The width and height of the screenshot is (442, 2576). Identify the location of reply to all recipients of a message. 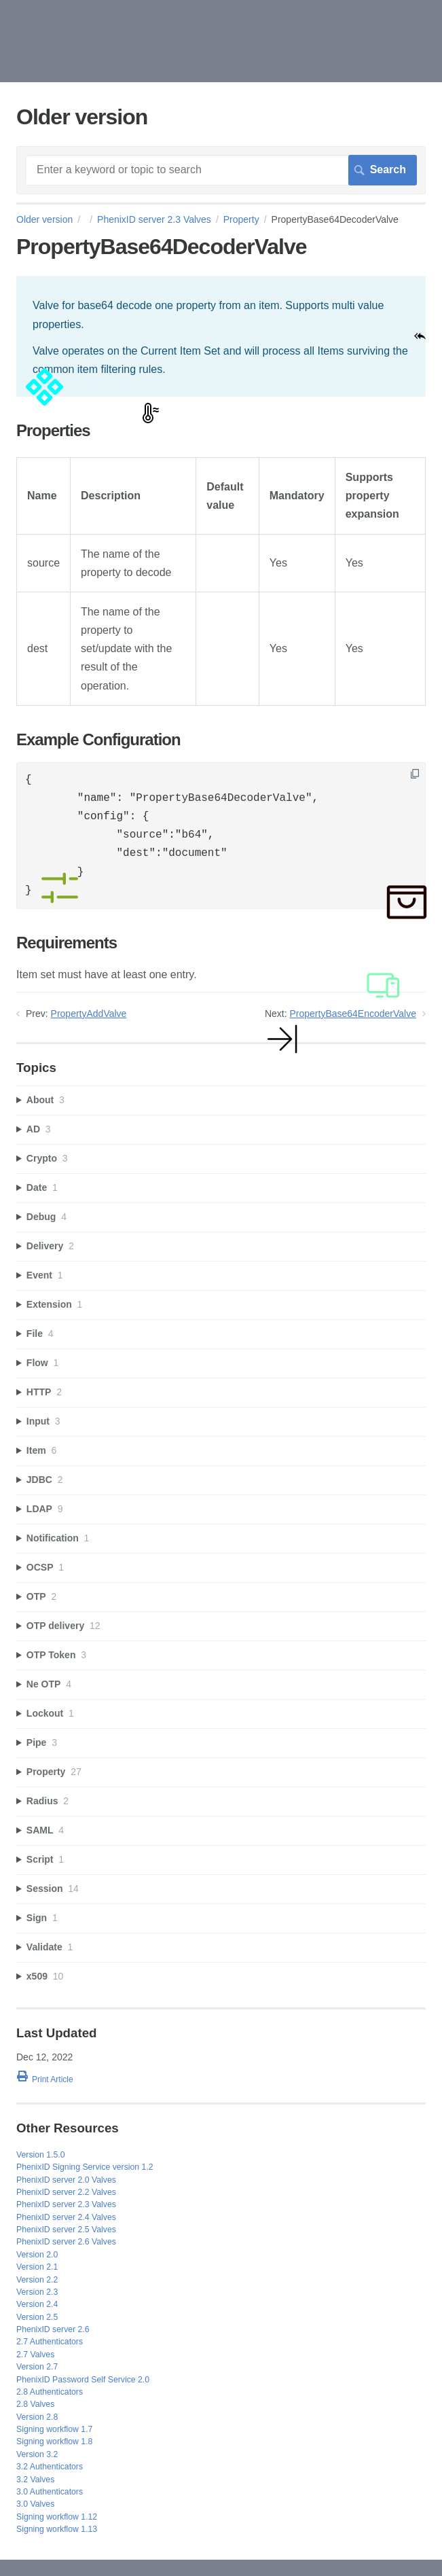
(420, 336).